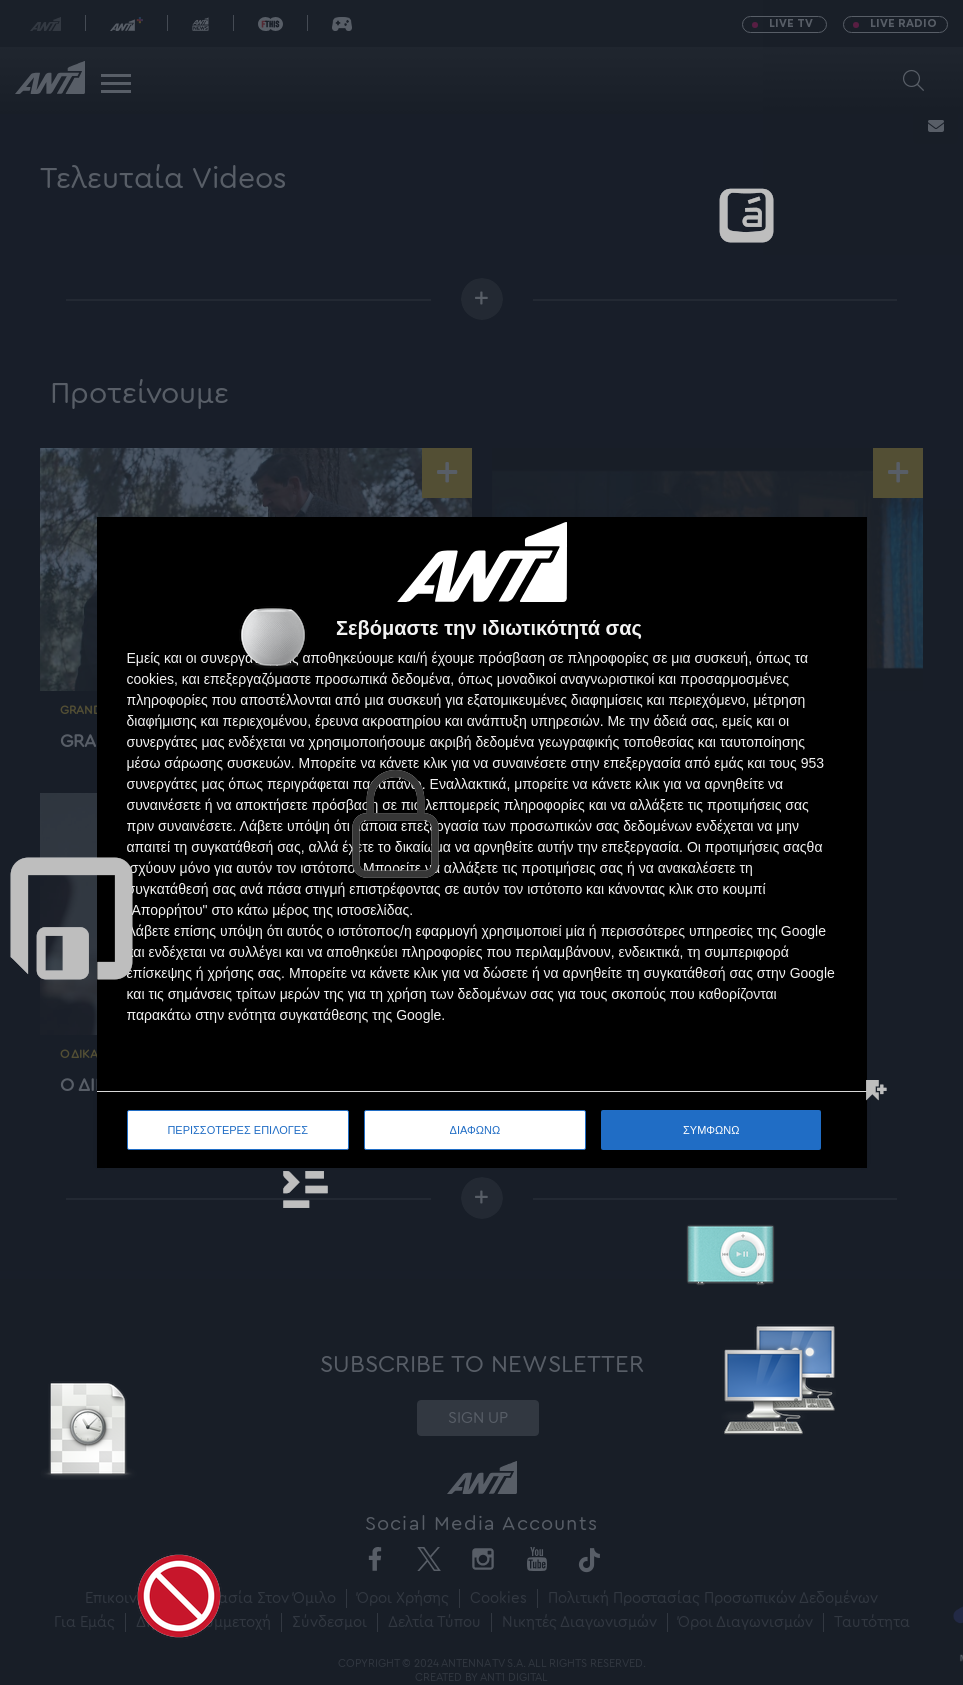  I want to click on add a new bookmark, so click(875, 1092).